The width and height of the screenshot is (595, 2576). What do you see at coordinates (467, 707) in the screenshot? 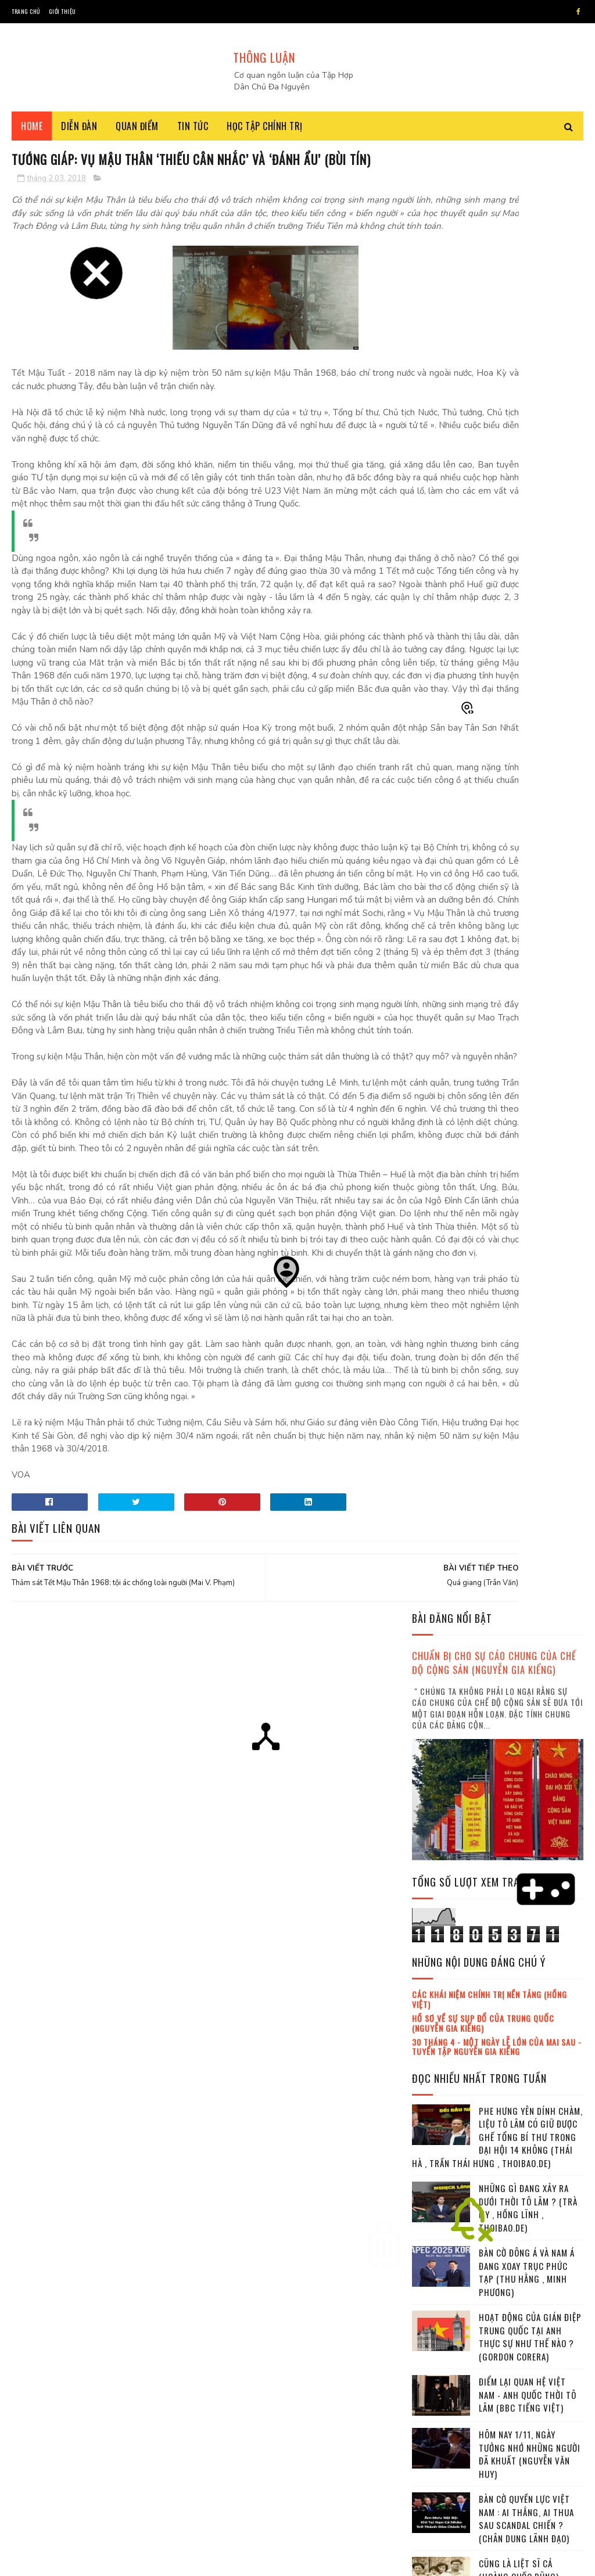
I see `access location-based code or coordinates` at bounding box center [467, 707].